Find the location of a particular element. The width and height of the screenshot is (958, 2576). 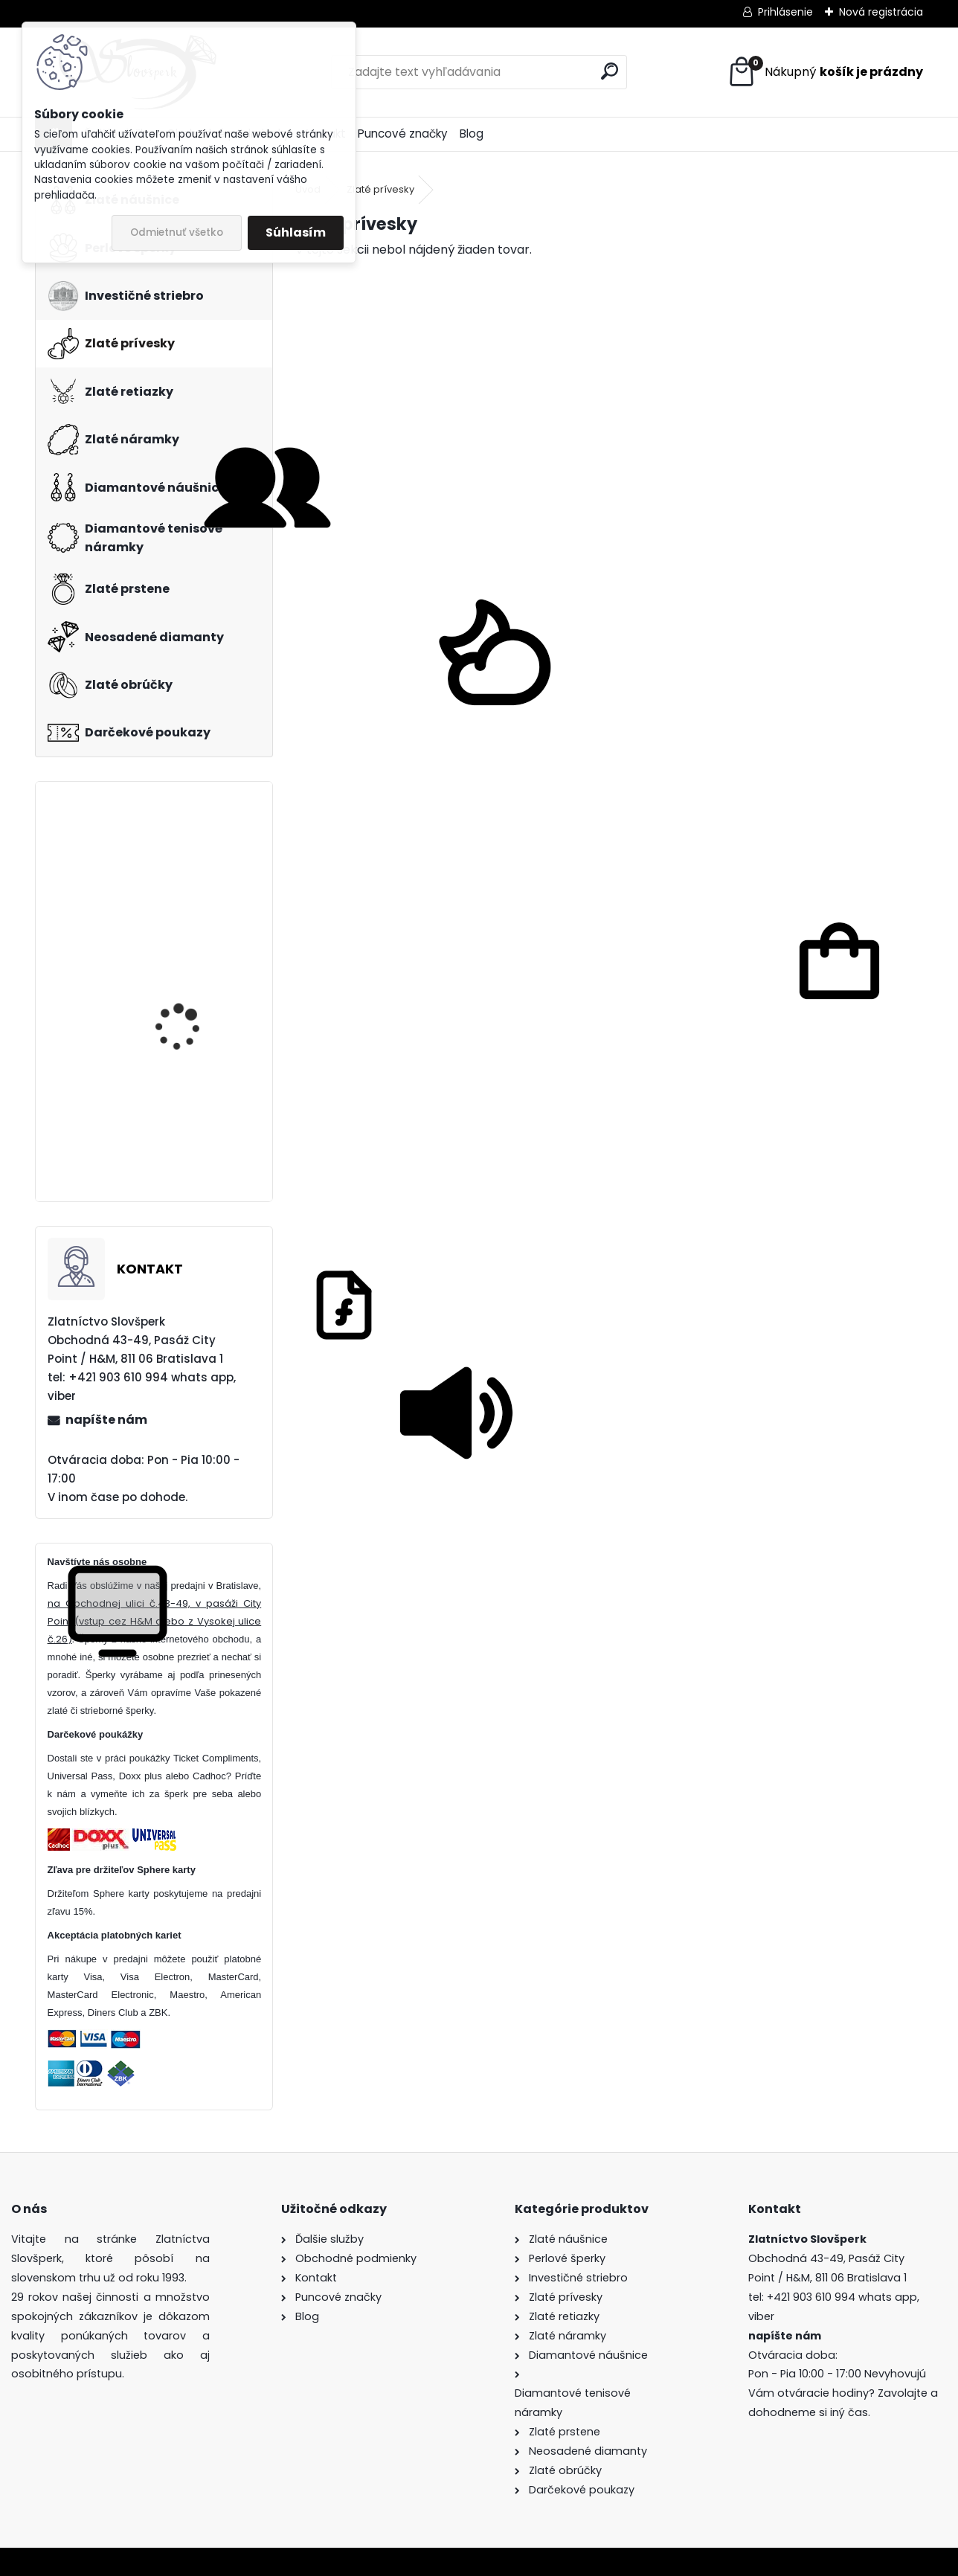

increase audio volume is located at coordinates (456, 1413).